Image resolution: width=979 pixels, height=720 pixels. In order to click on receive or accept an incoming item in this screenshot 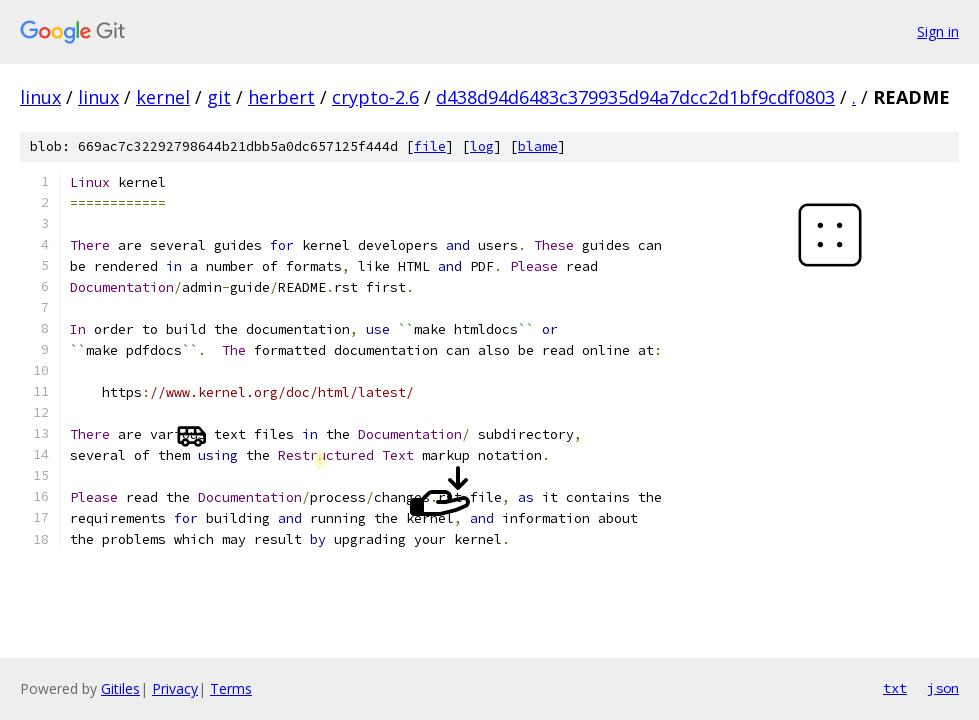, I will do `click(442, 494)`.